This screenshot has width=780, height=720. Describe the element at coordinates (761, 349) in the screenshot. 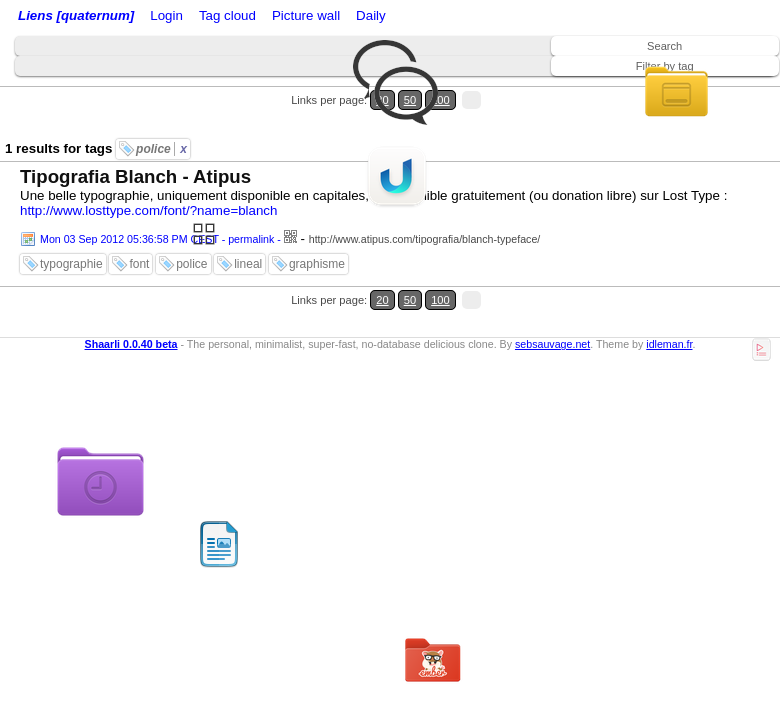

I see `an audio playlist file` at that location.